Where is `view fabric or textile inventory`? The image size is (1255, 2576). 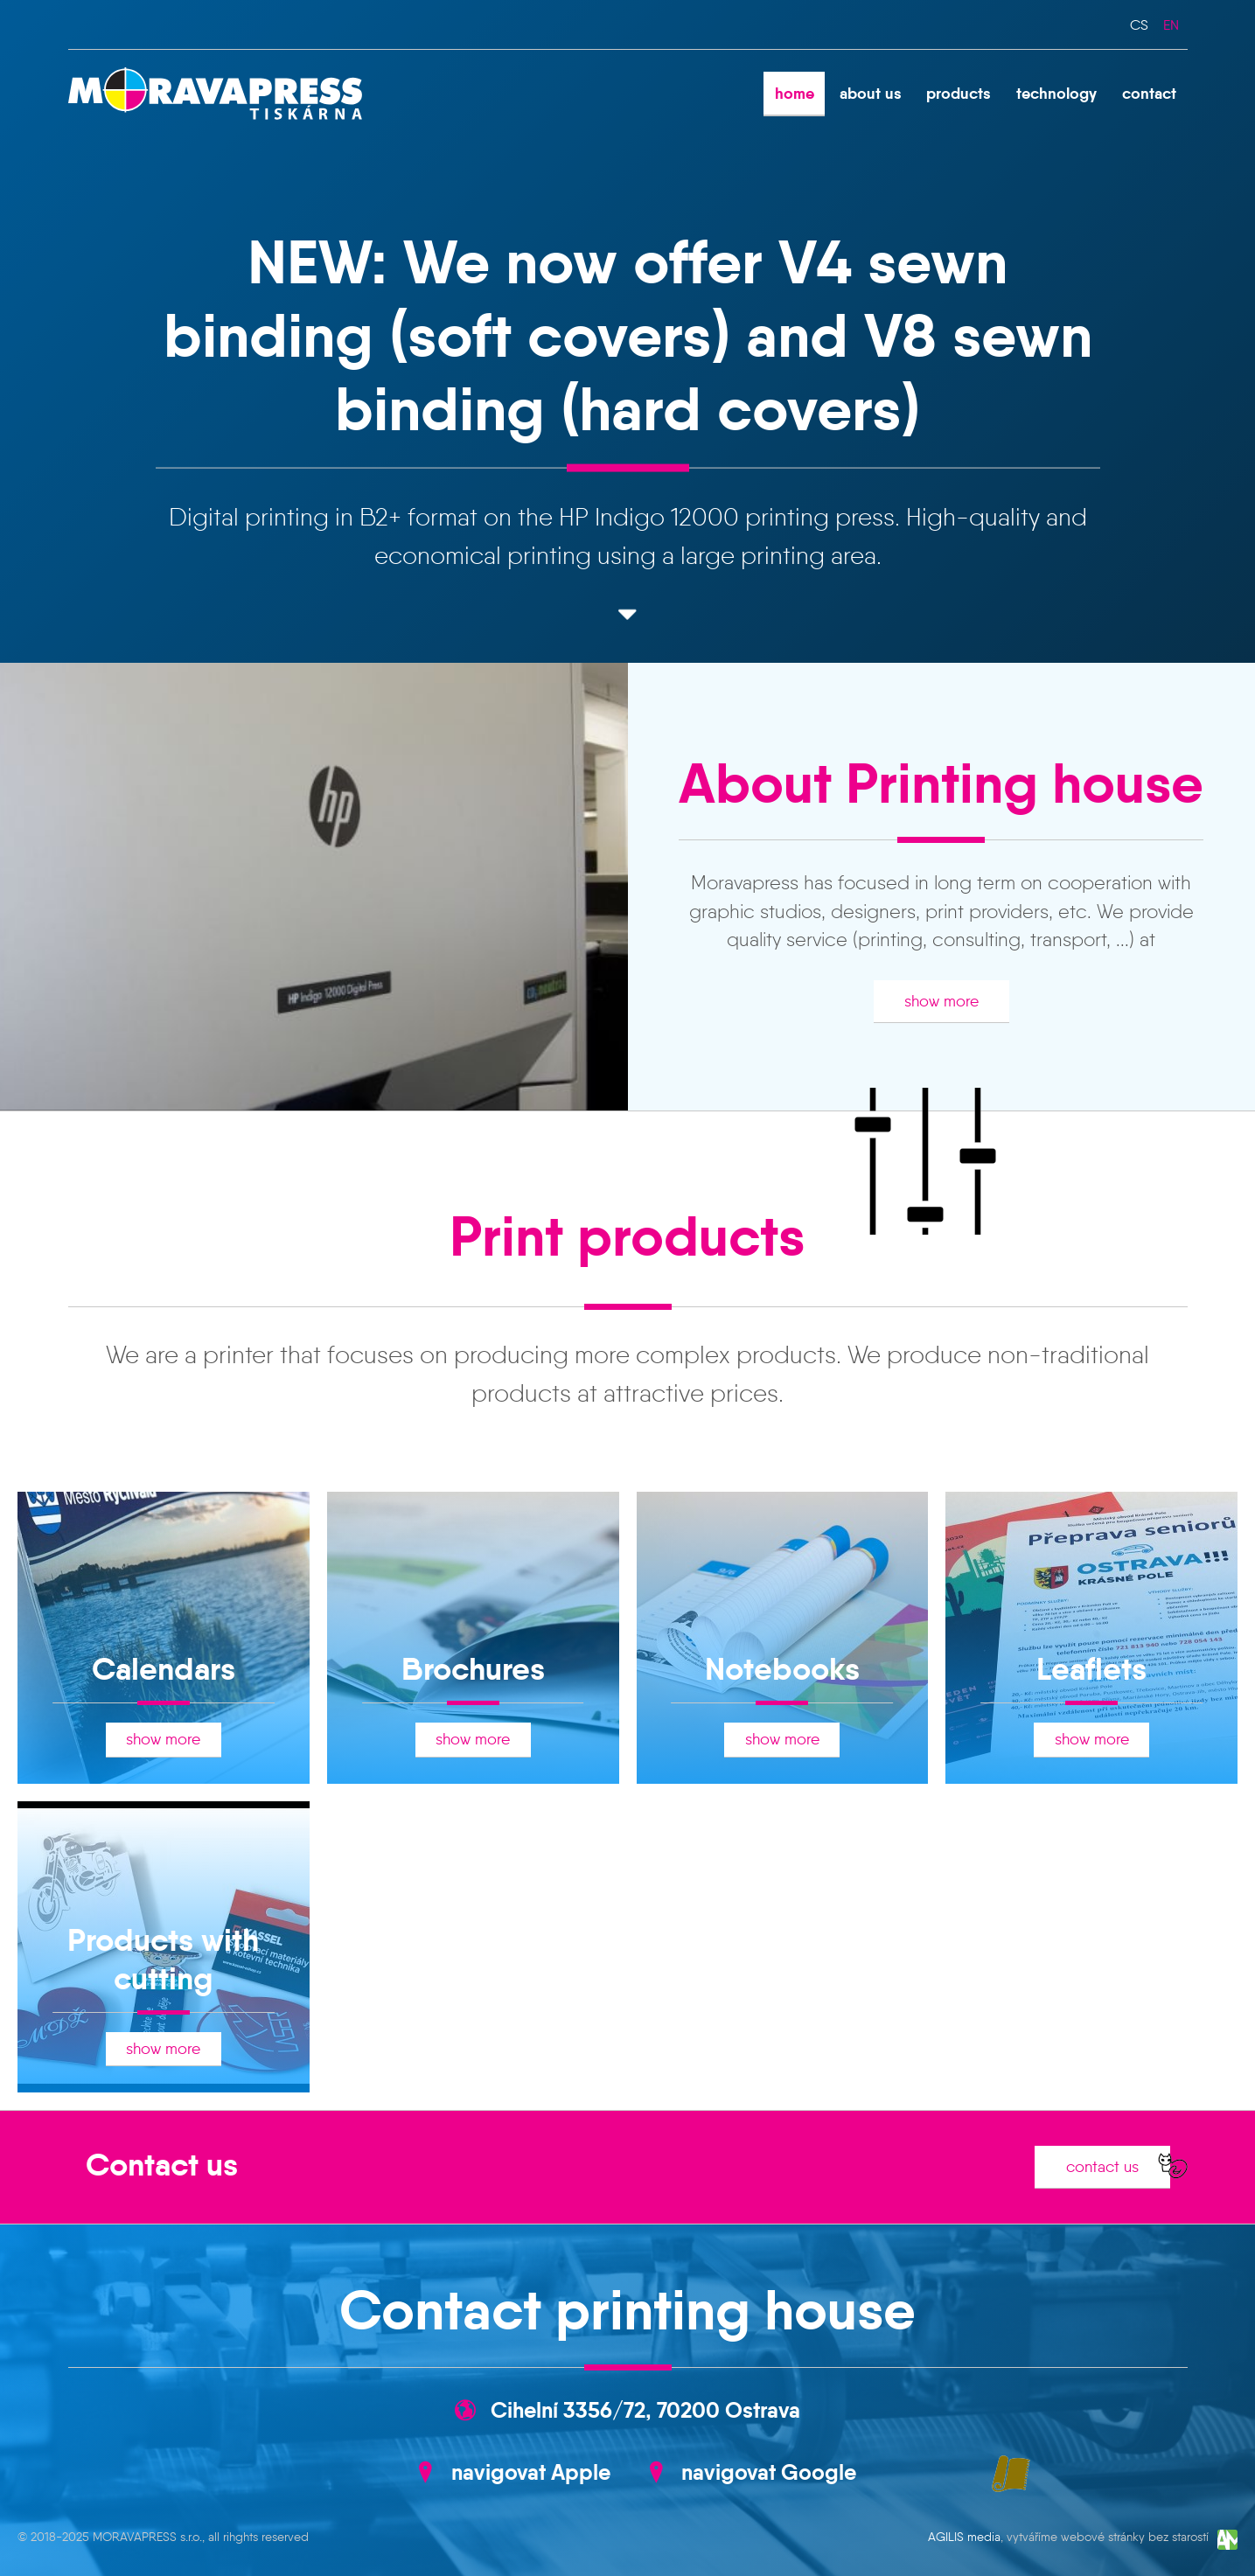 view fabric or textile inventory is located at coordinates (1011, 2474).